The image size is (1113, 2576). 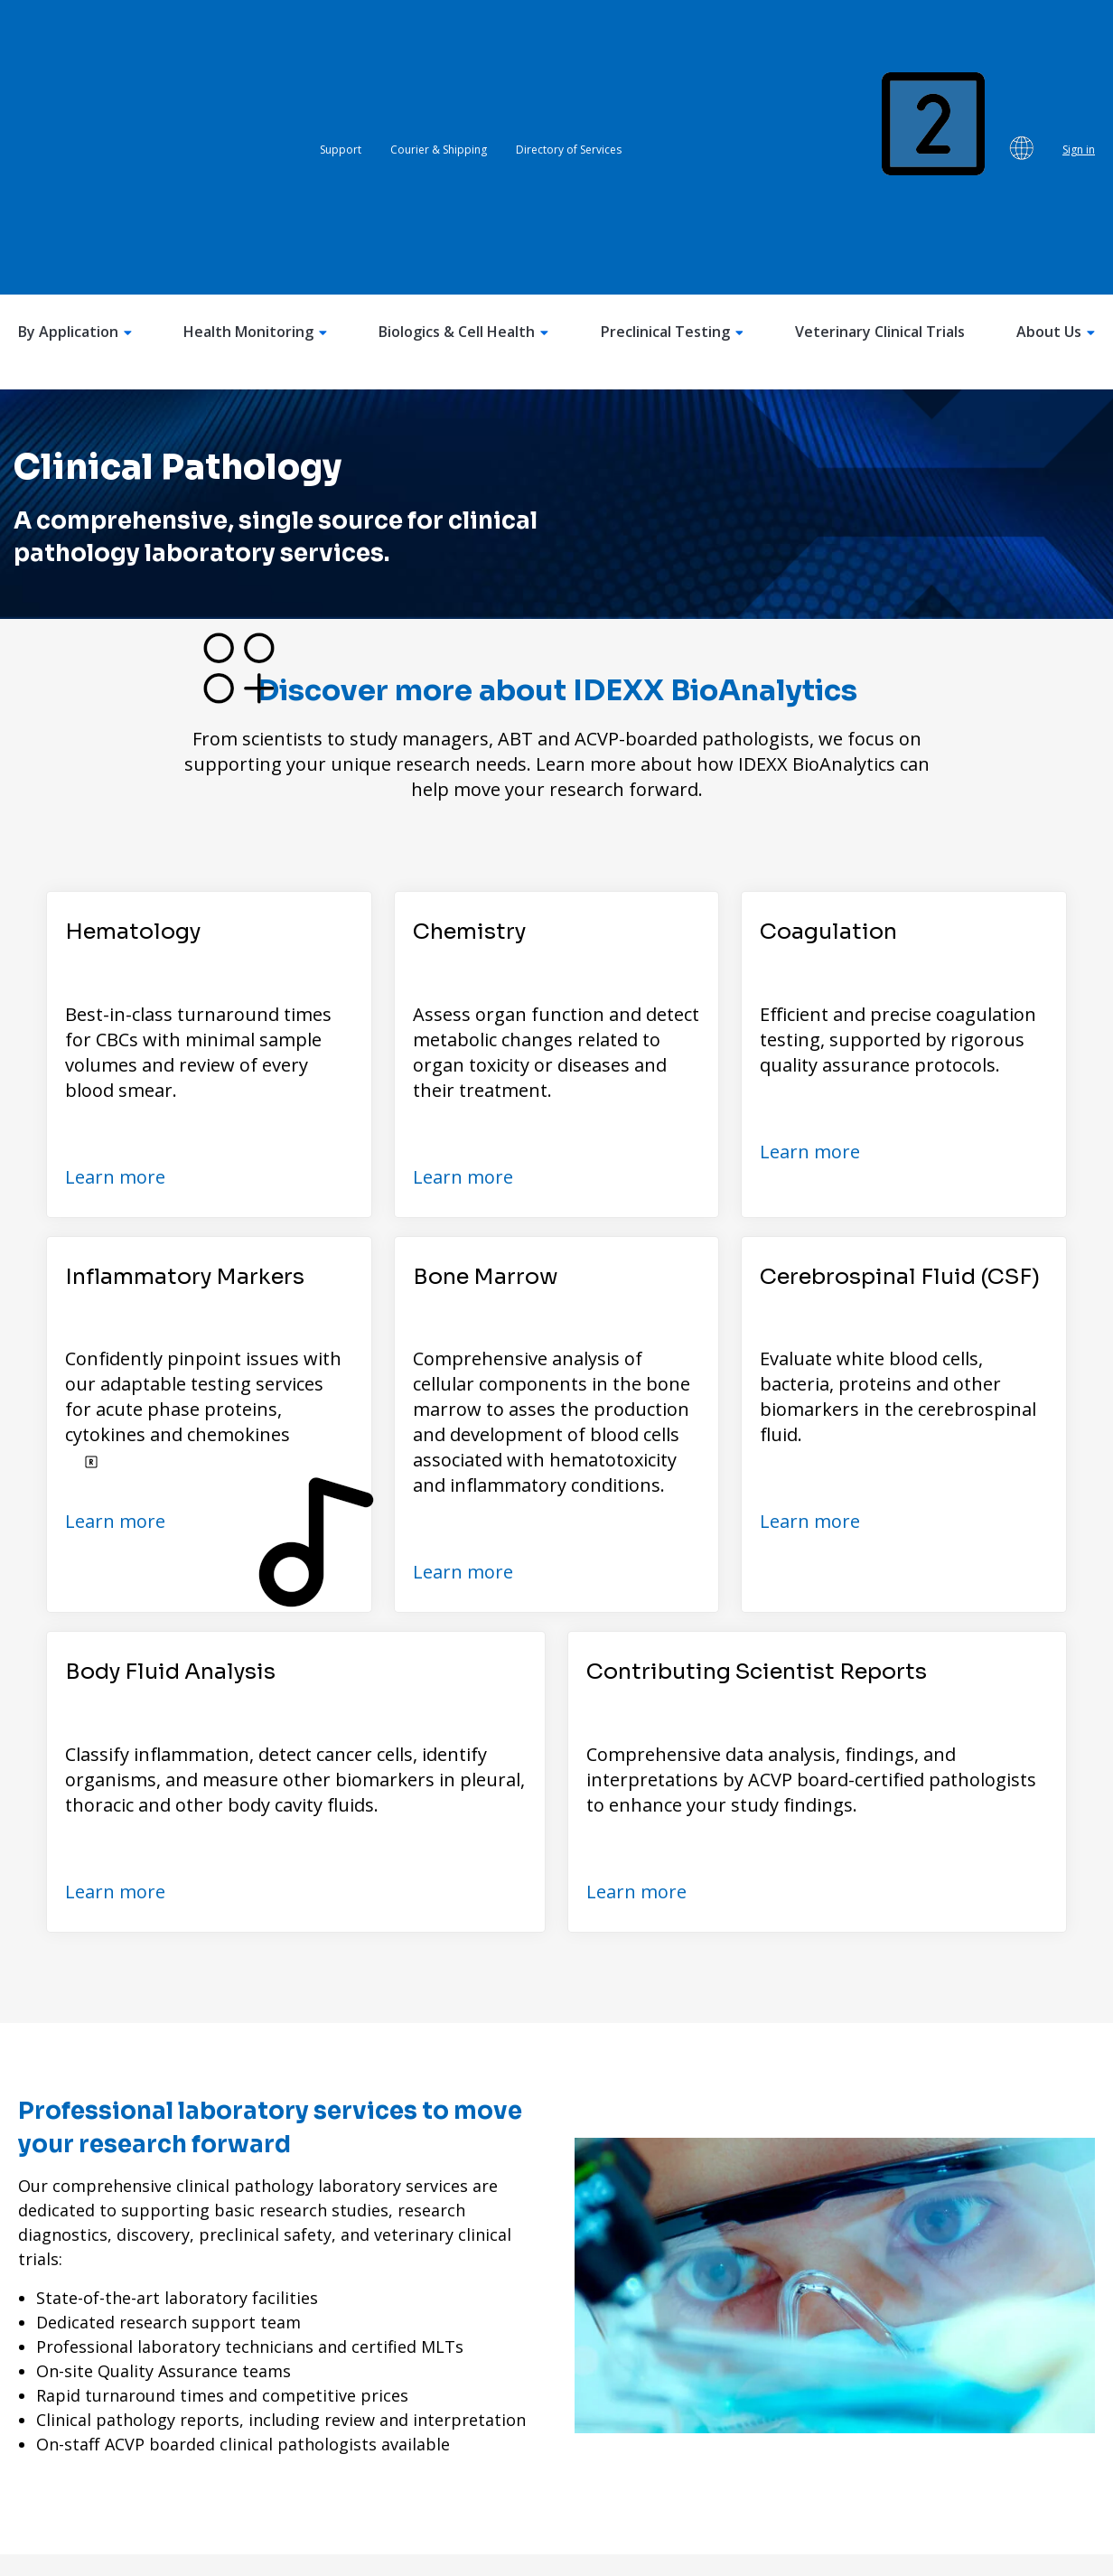 I want to click on select option number two, so click(x=933, y=124).